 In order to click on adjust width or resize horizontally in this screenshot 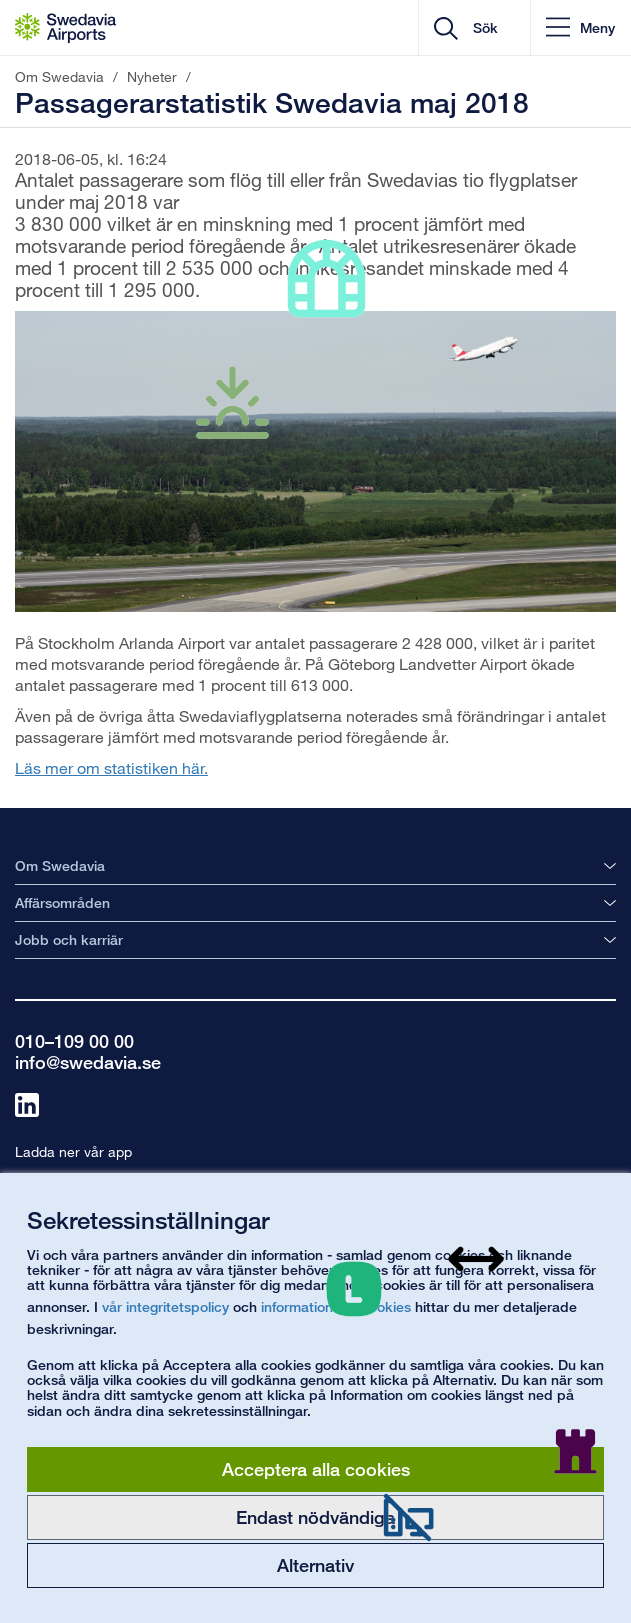, I will do `click(476, 1259)`.